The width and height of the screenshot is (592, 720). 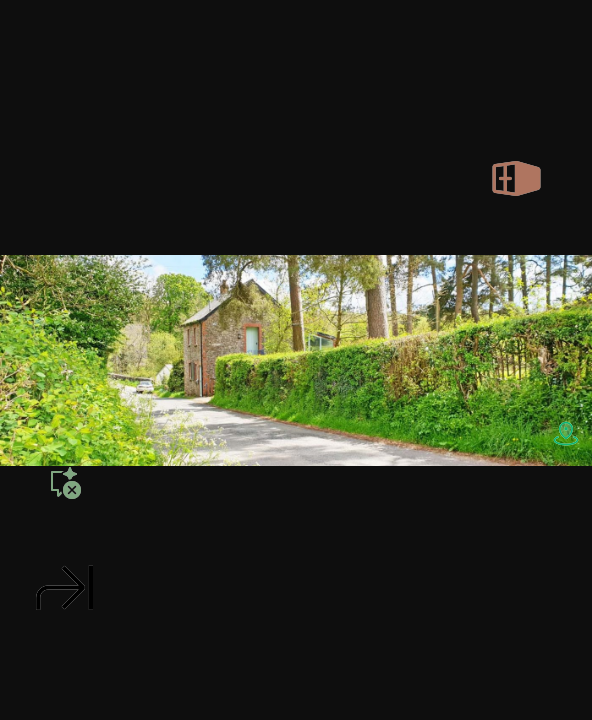 What do you see at coordinates (60, 585) in the screenshot?
I see `move cursor to next tab stop` at bounding box center [60, 585].